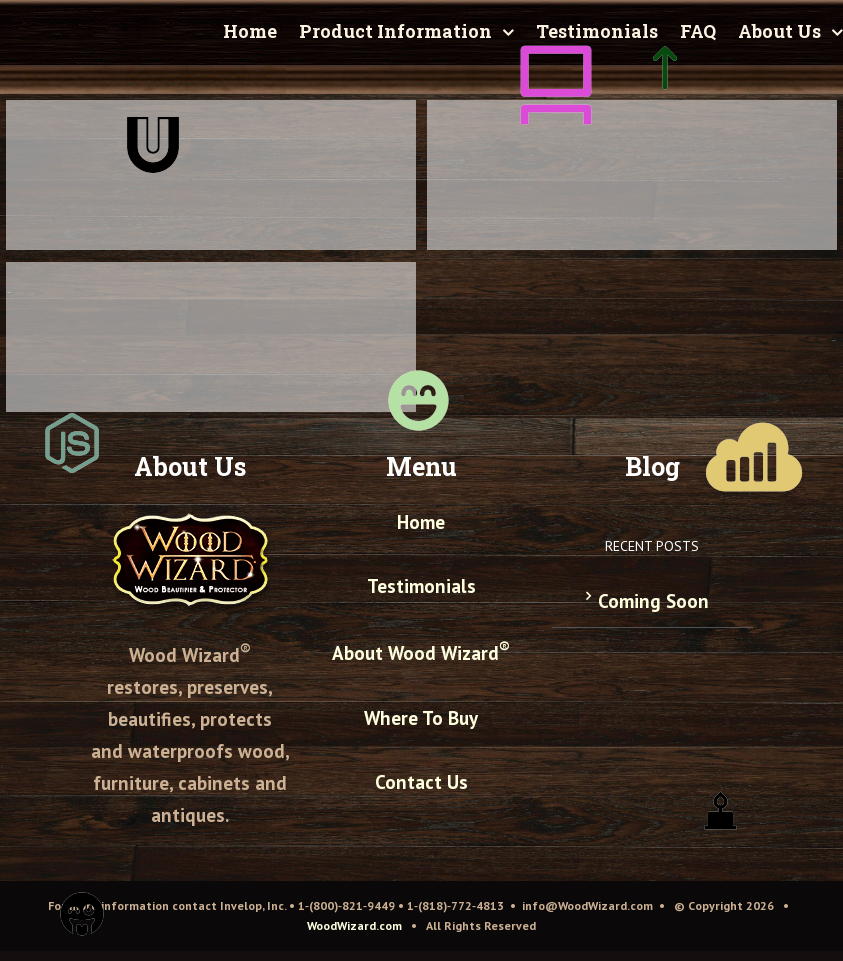  I want to click on access candle or ambient lighting mode, so click(720, 811).